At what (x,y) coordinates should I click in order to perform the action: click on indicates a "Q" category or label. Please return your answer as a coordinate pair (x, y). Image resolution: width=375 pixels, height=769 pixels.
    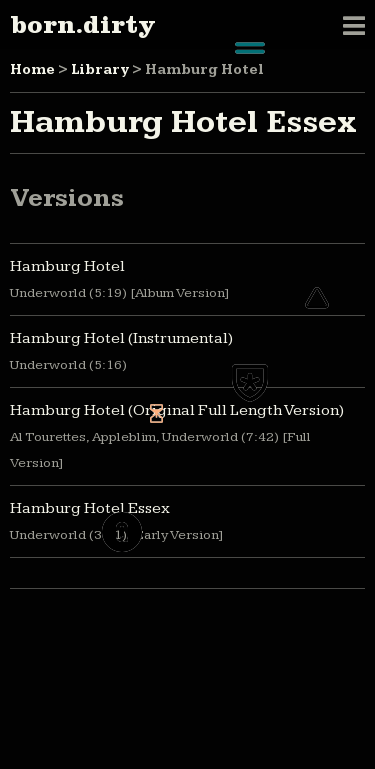
    Looking at the image, I should click on (122, 532).